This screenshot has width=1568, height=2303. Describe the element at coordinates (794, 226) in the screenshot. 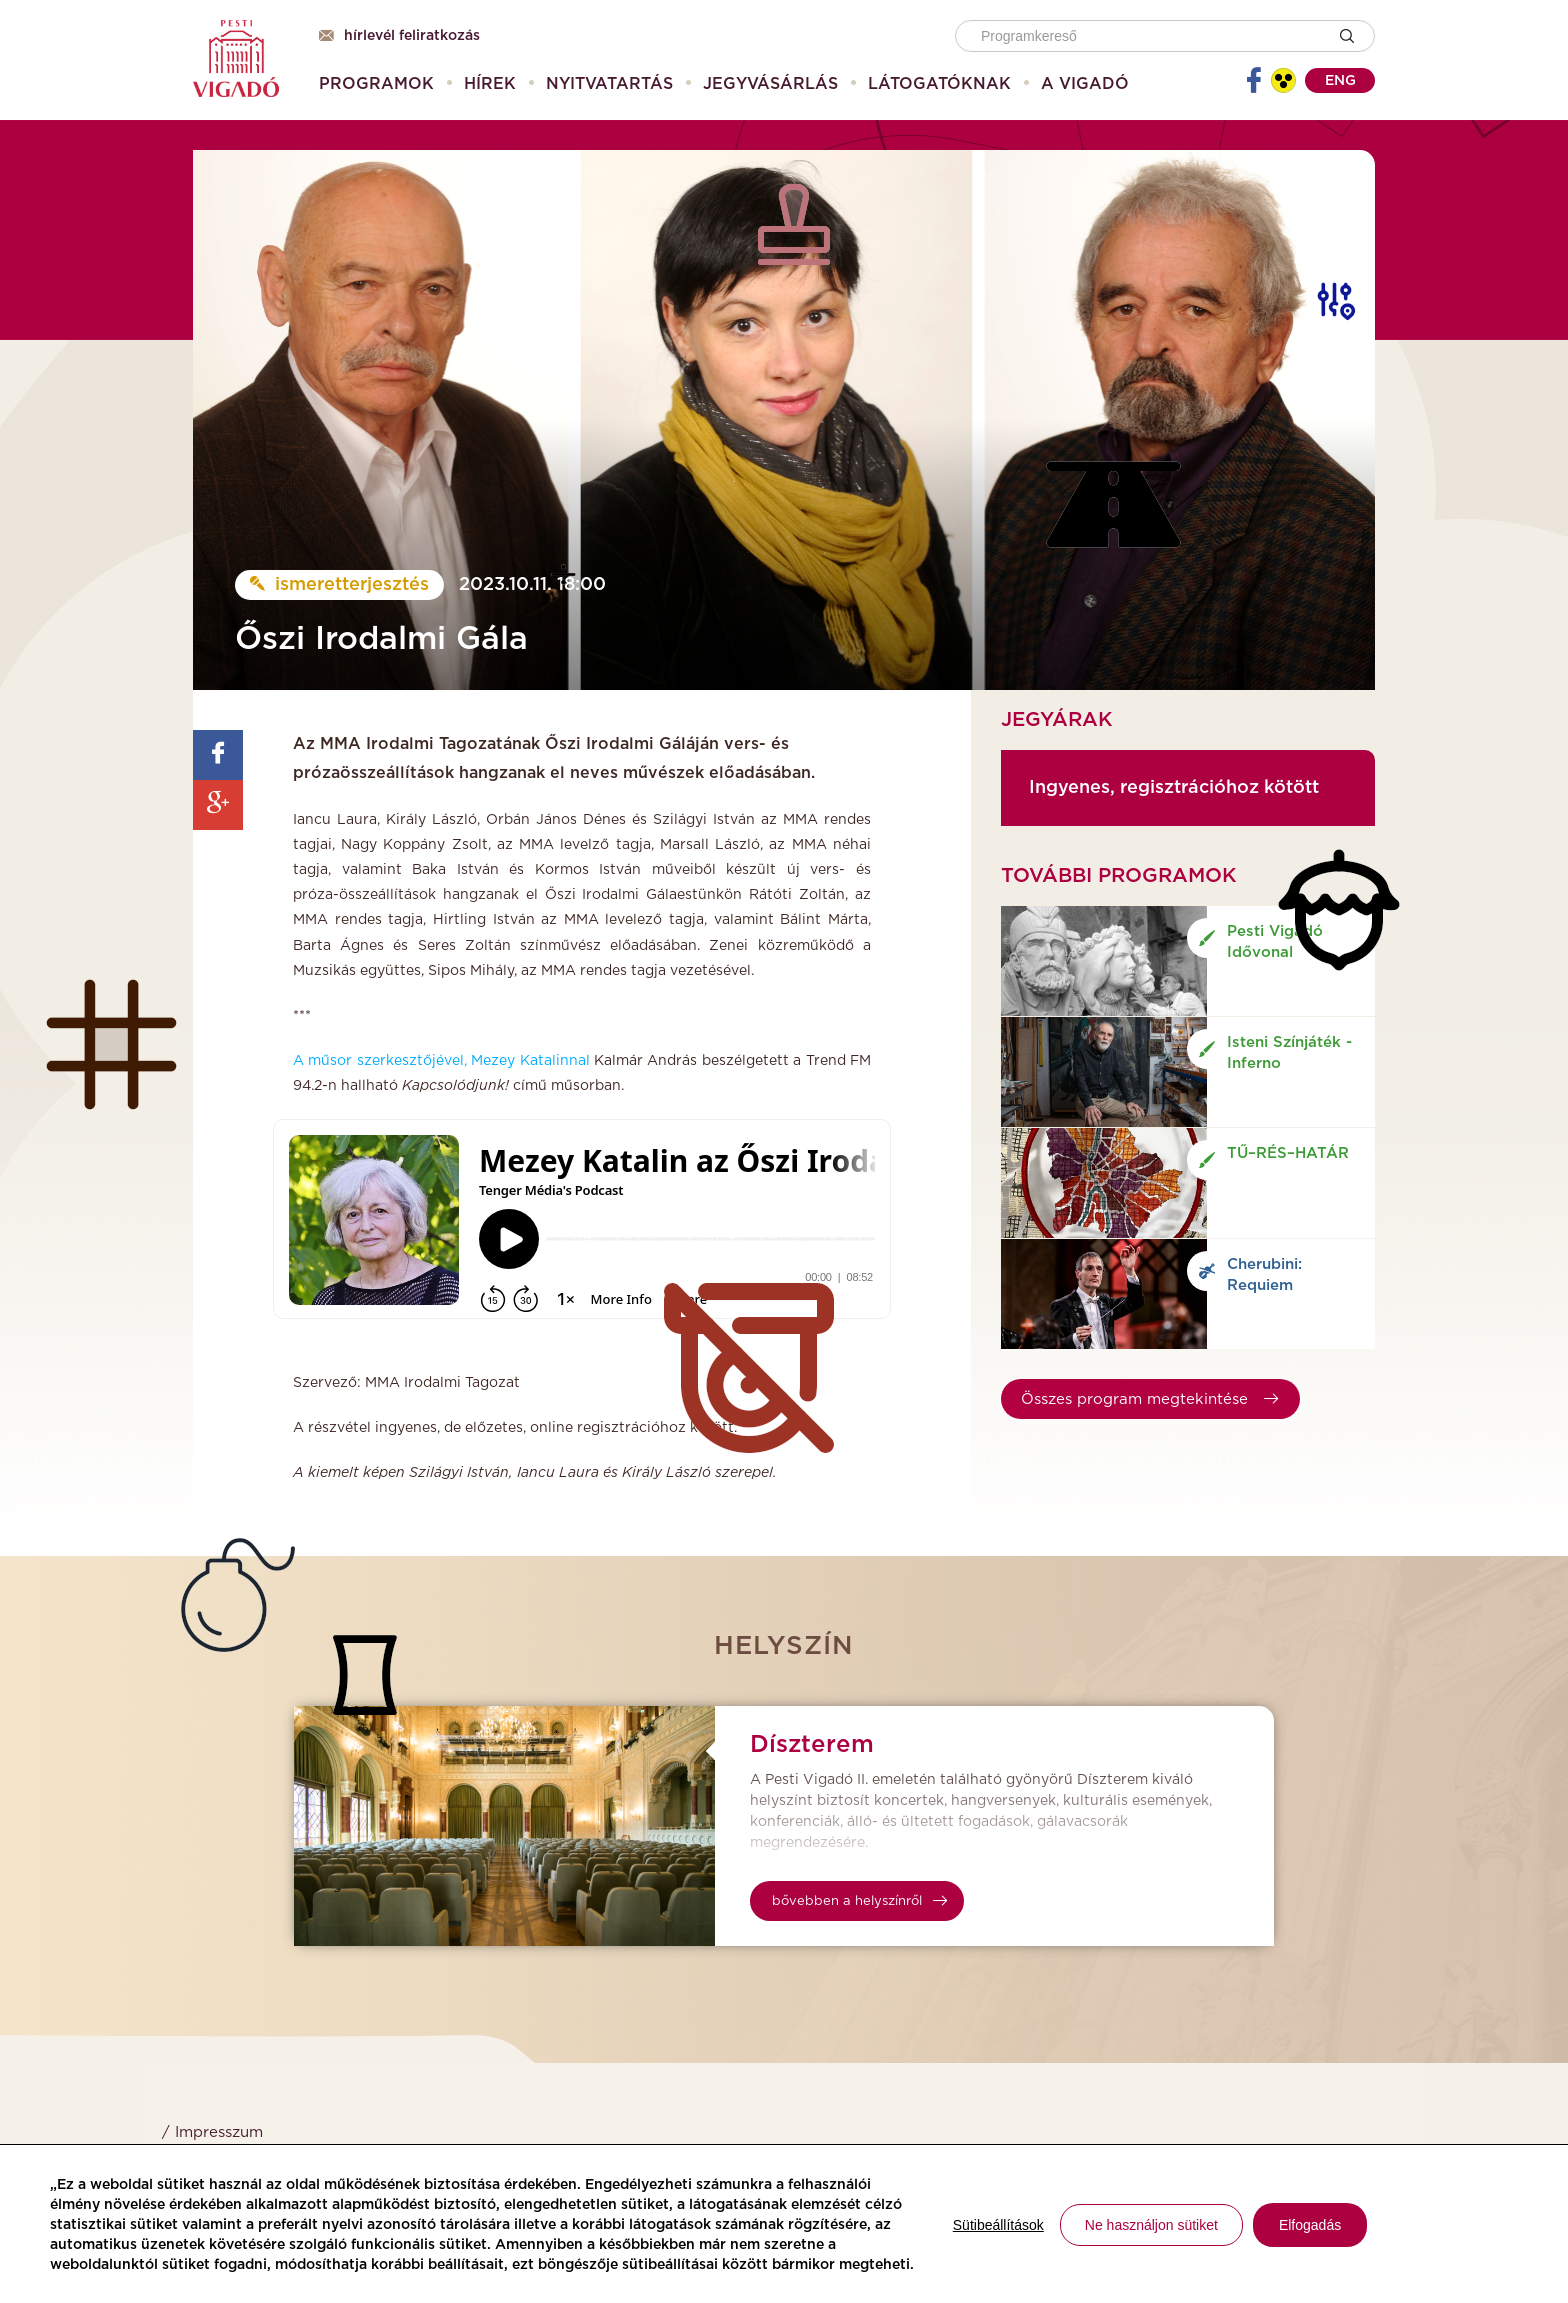

I see `apply a stamp or seal to a document` at that location.